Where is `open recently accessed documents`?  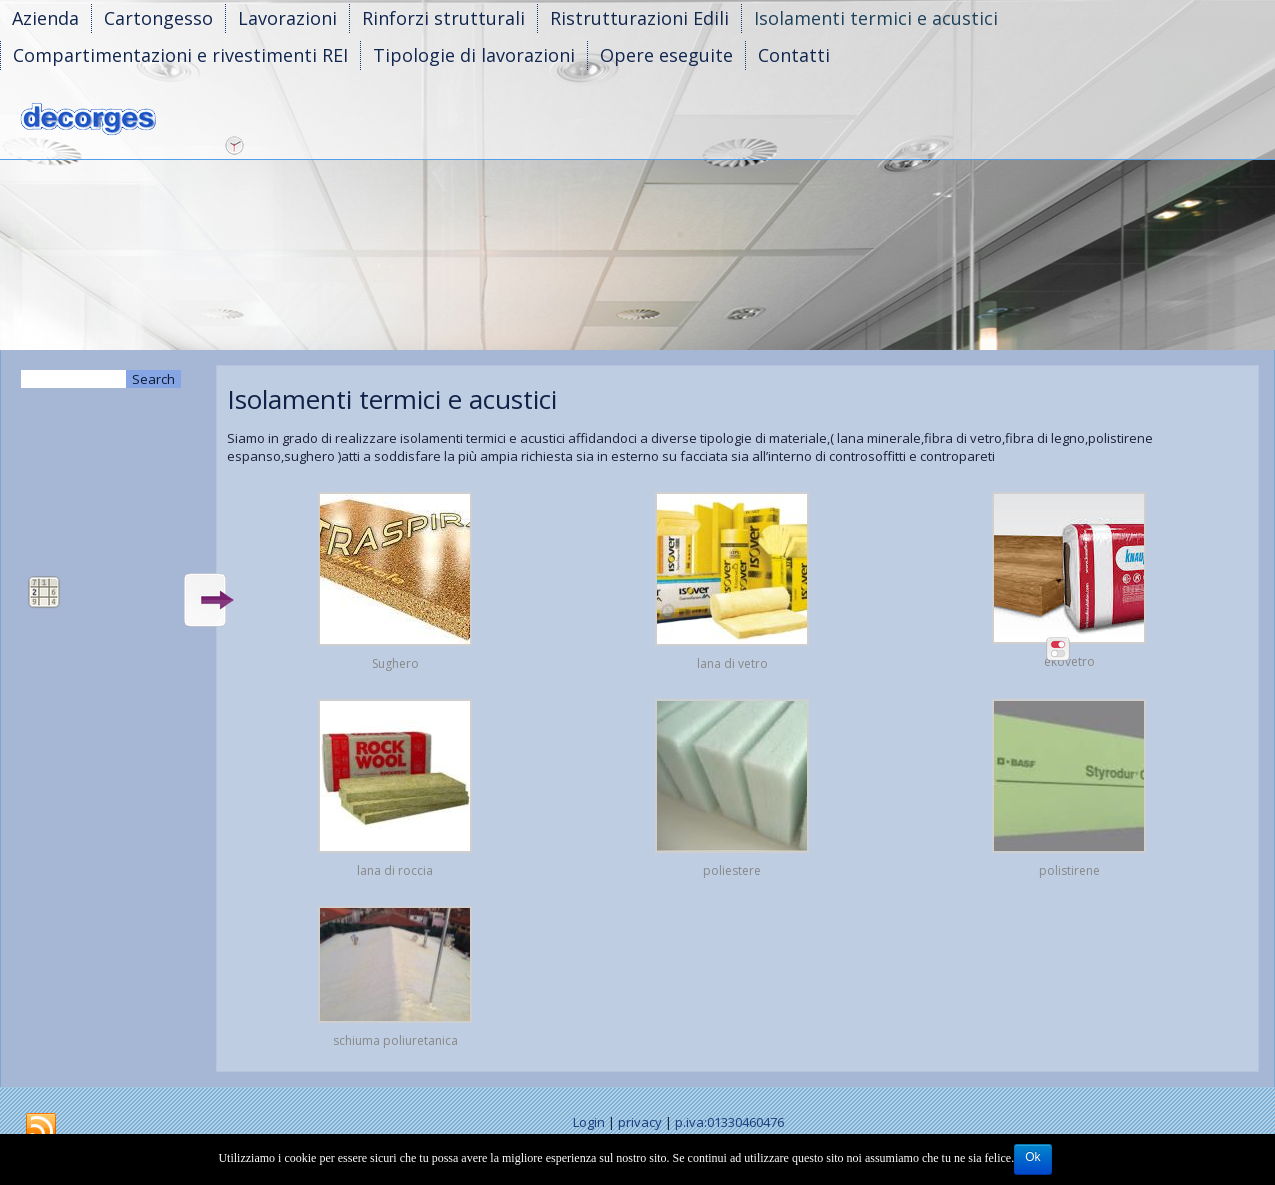
open recently accessed documents is located at coordinates (234, 145).